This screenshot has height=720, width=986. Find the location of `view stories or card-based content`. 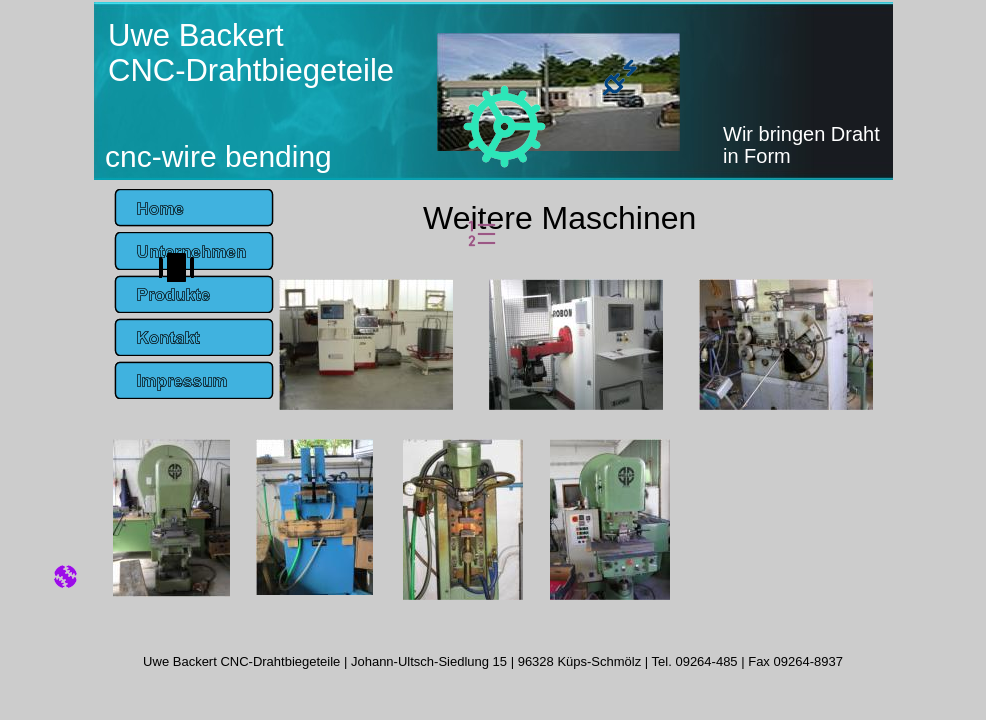

view stories or card-based content is located at coordinates (176, 268).